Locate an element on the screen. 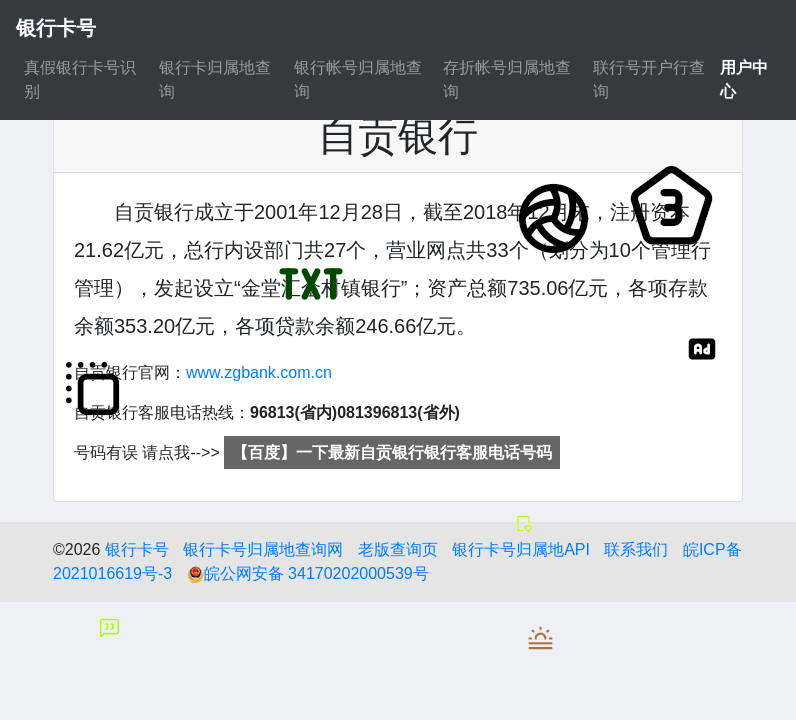 The width and height of the screenshot is (796, 720). indicates a plain text file format is located at coordinates (311, 284).